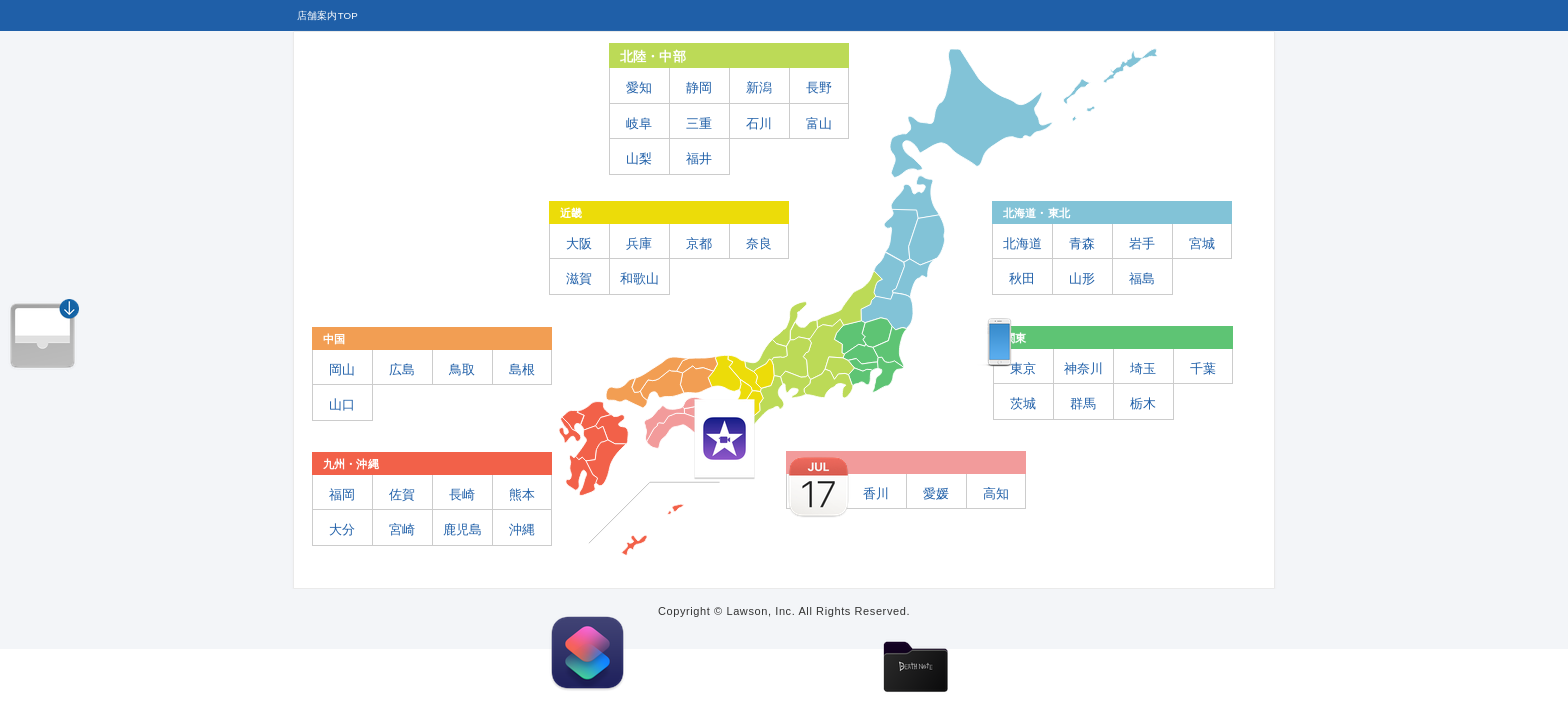  Describe the element at coordinates (724, 440) in the screenshot. I see `open a mobile video project in iMovie` at that location.